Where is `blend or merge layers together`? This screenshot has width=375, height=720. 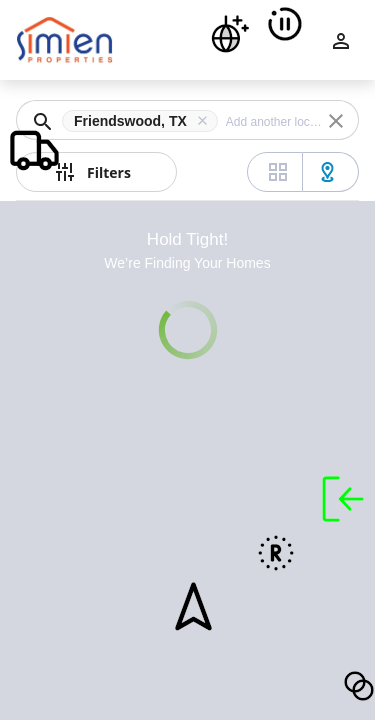 blend or merge layers together is located at coordinates (359, 686).